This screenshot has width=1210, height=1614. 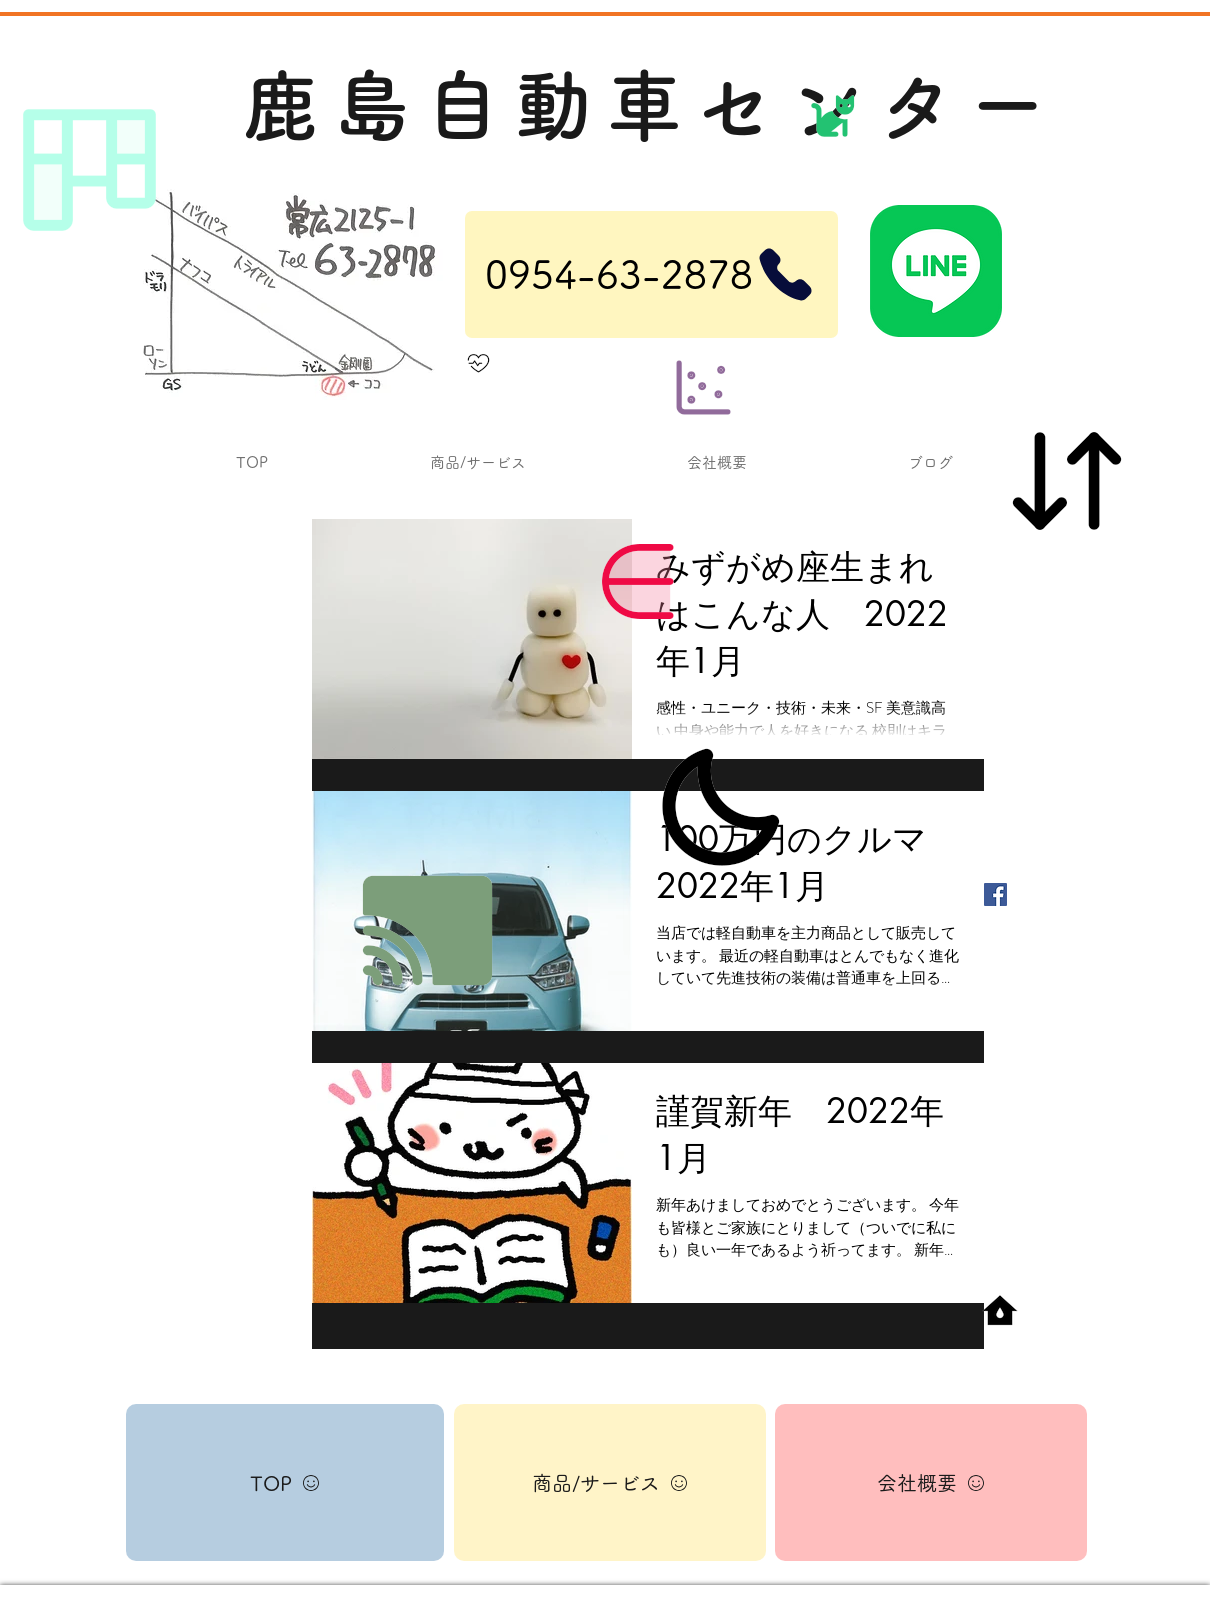 I want to click on view kanban board, so click(x=89, y=164).